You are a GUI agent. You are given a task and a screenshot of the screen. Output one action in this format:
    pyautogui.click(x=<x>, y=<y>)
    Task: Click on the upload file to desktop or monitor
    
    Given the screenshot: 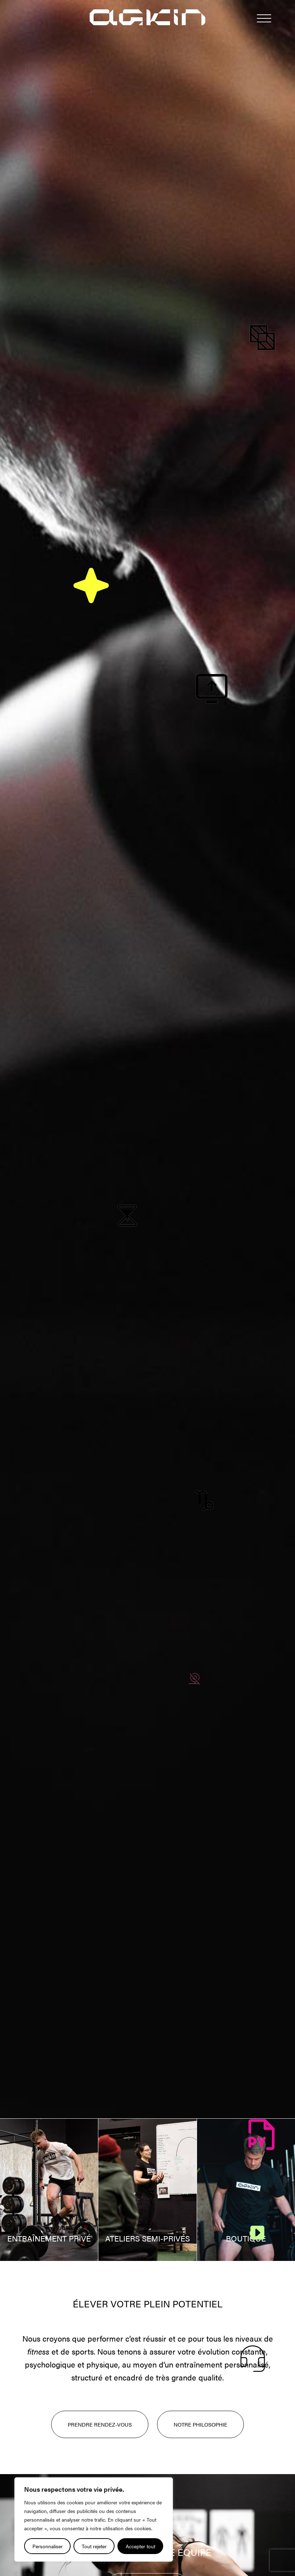 What is the action you would take?
    pyautogui.click(x=211, y=687)
    